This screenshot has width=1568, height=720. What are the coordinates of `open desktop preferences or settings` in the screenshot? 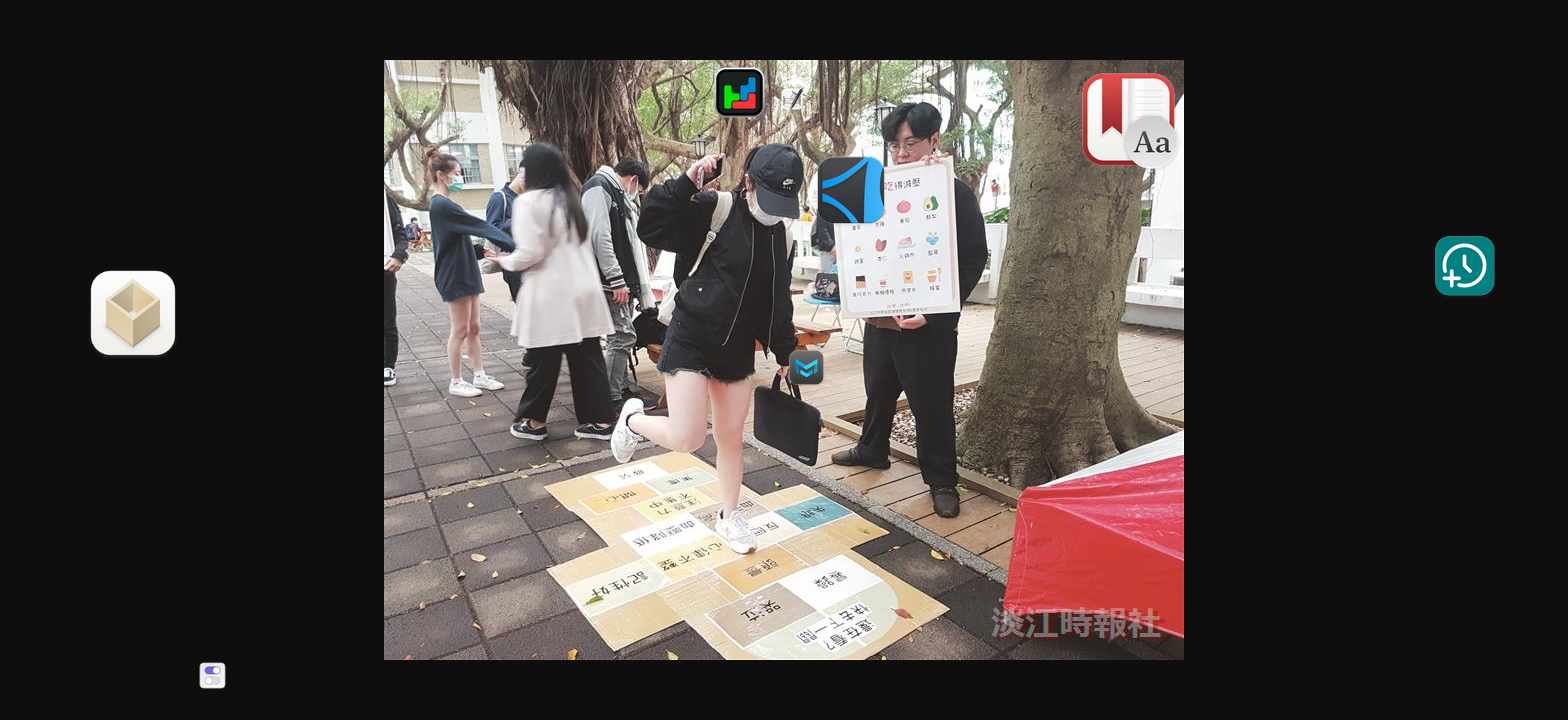 It's located at (212, 675).